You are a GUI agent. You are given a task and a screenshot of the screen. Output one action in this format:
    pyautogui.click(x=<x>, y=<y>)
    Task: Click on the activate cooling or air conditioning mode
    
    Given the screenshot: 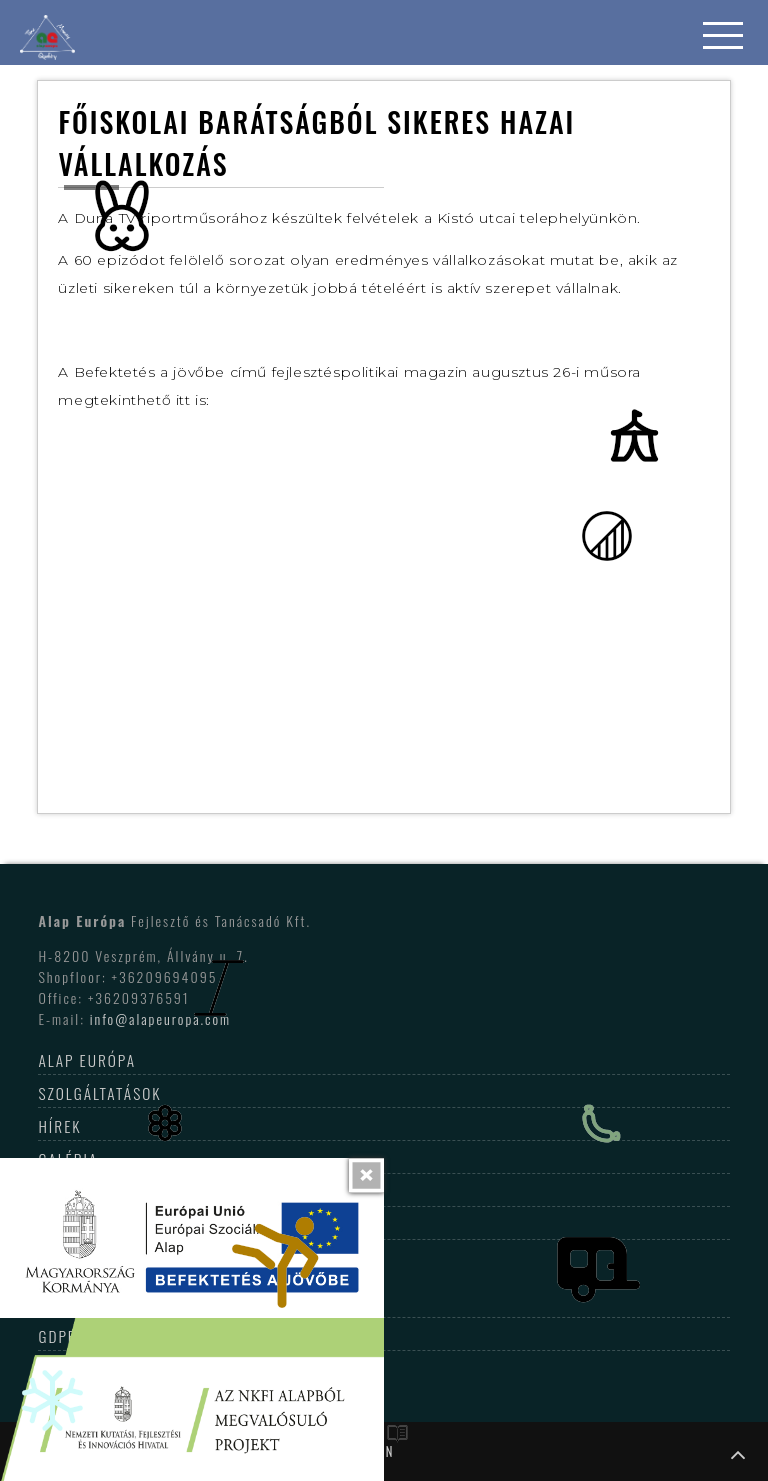 What is the action you would take?
    pyautogui.click(x=52, y=1400)
    